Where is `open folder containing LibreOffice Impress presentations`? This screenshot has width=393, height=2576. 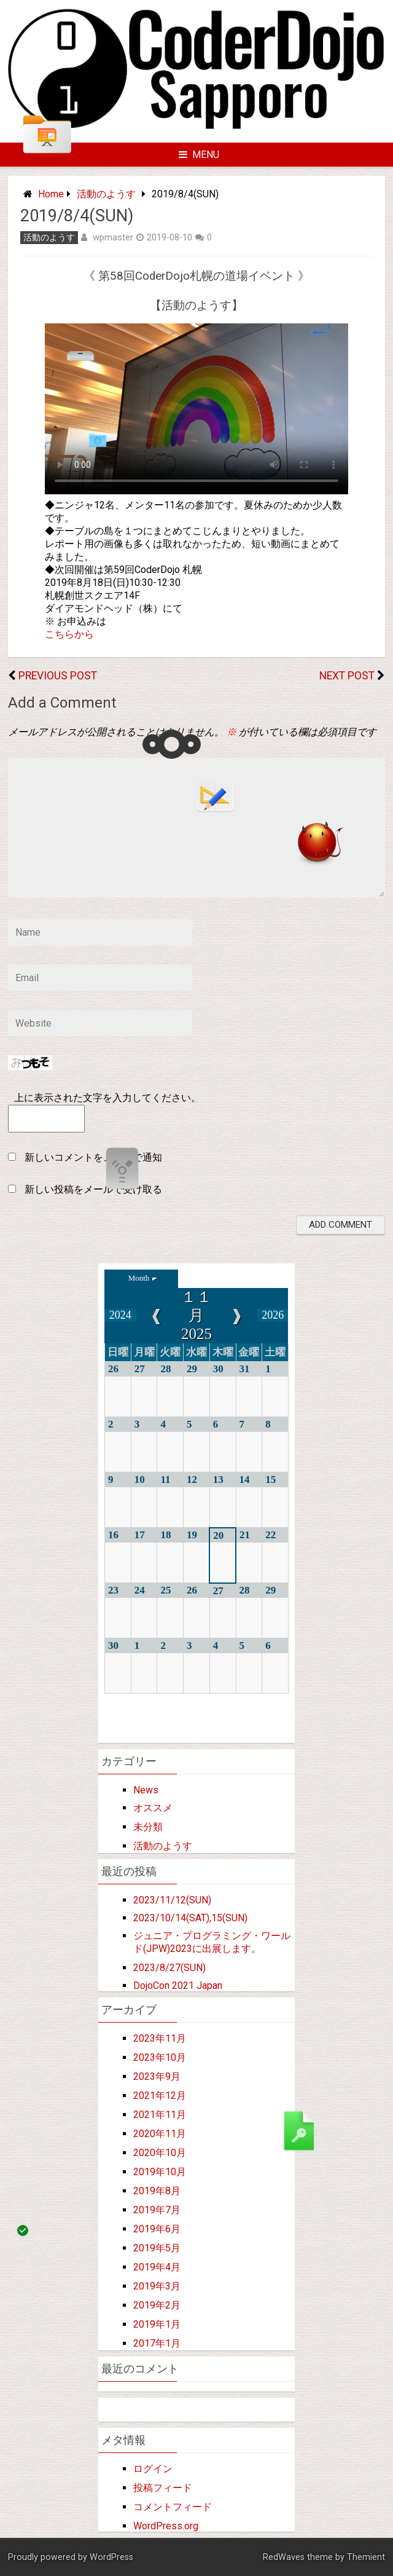
open folder containing LibreOffice Impress presentations is located at coordinates (47, 135).